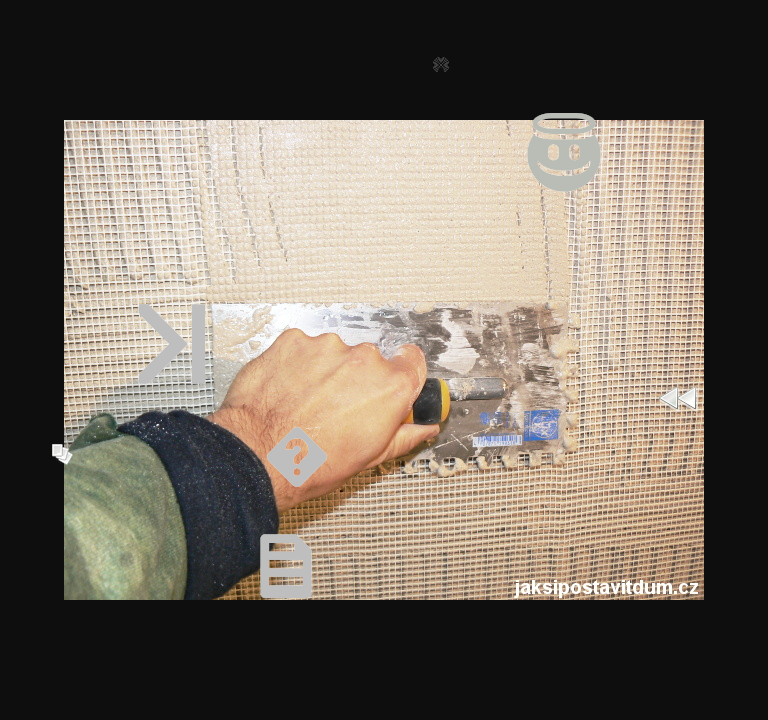 The height and width of the screenshot is (720, 768). I want to click on indicates a help or information dialog, so click(297, 457).